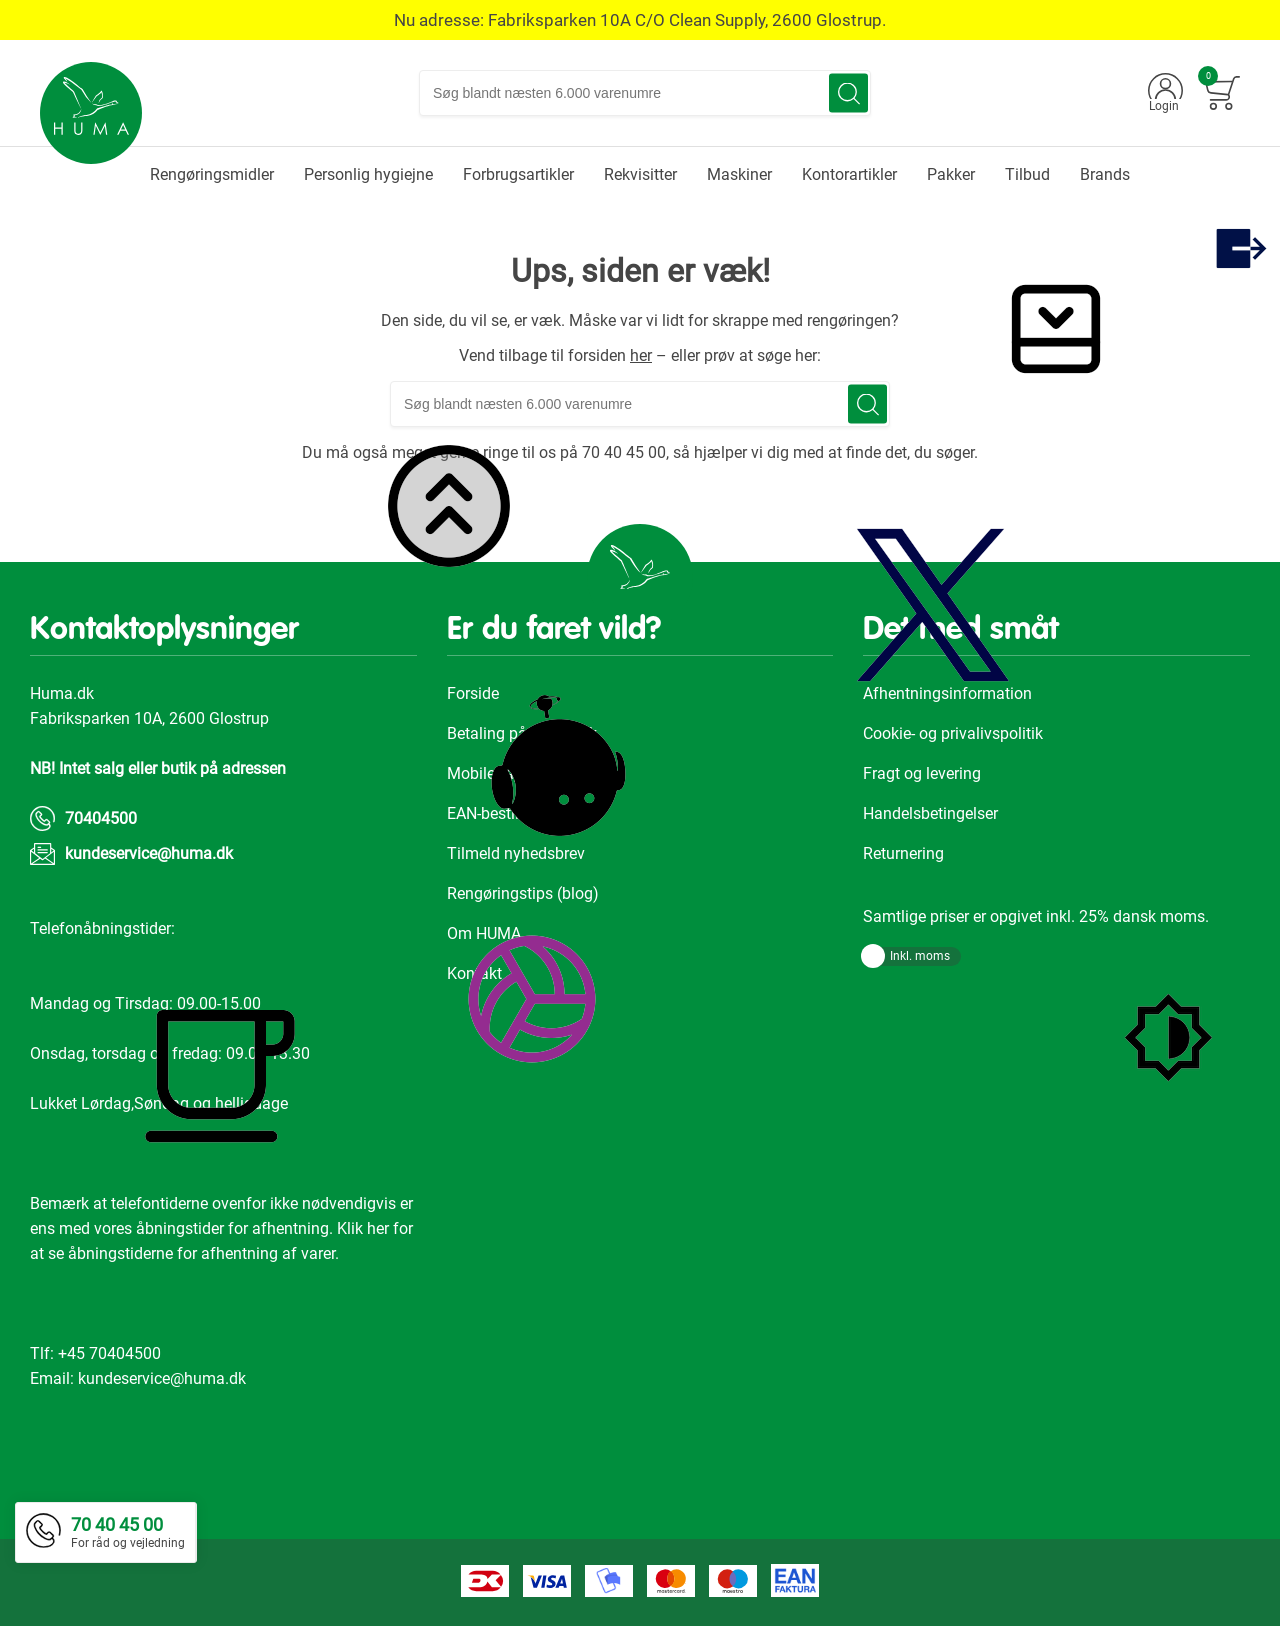 The width and height of the screenshot is (1280, 1626). What do you see at coordinates (220, 1079) in the screenshot?
I see `find nearby coffee shops or cafes` at bounding box center [220, 1079].